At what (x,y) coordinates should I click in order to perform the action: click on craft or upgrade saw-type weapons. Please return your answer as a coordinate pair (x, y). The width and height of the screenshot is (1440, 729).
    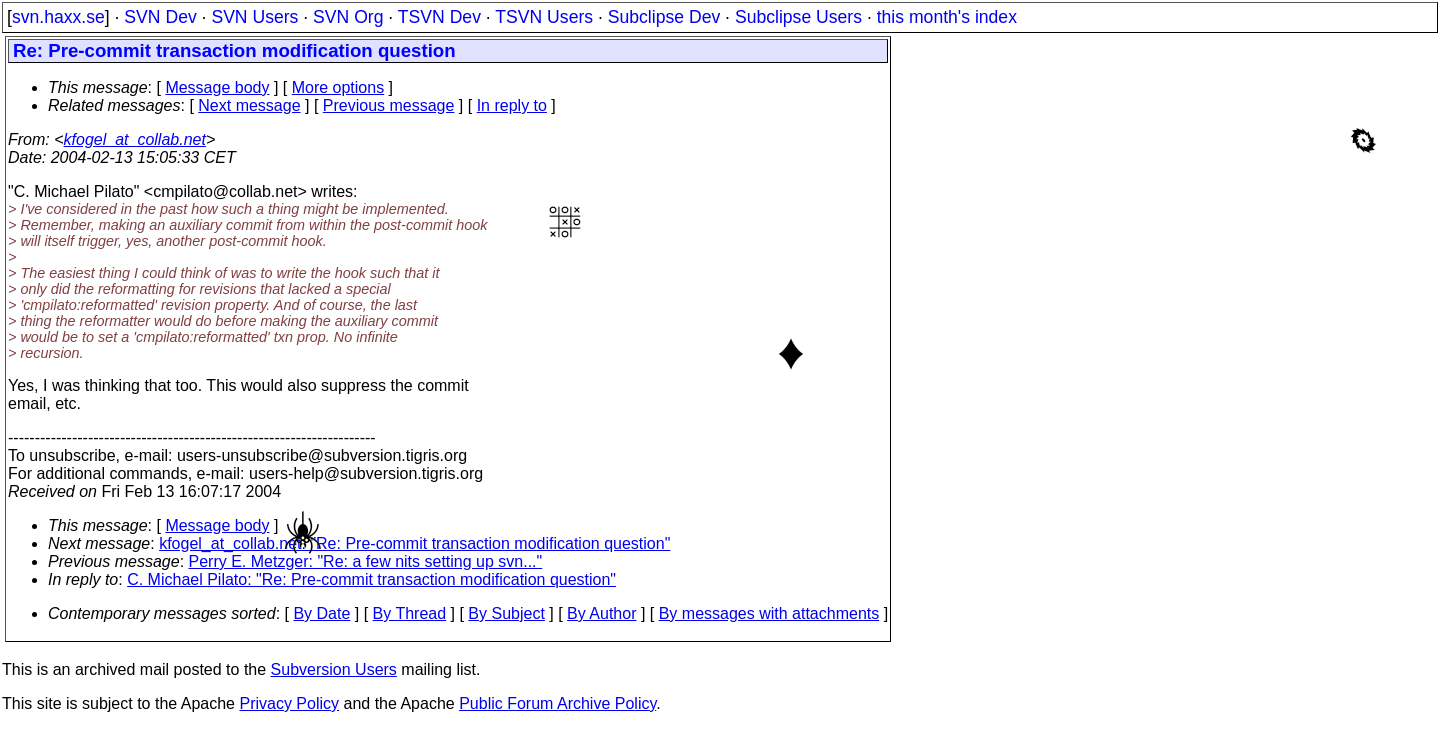
    Looking at the image, I should click on (1363, 140).